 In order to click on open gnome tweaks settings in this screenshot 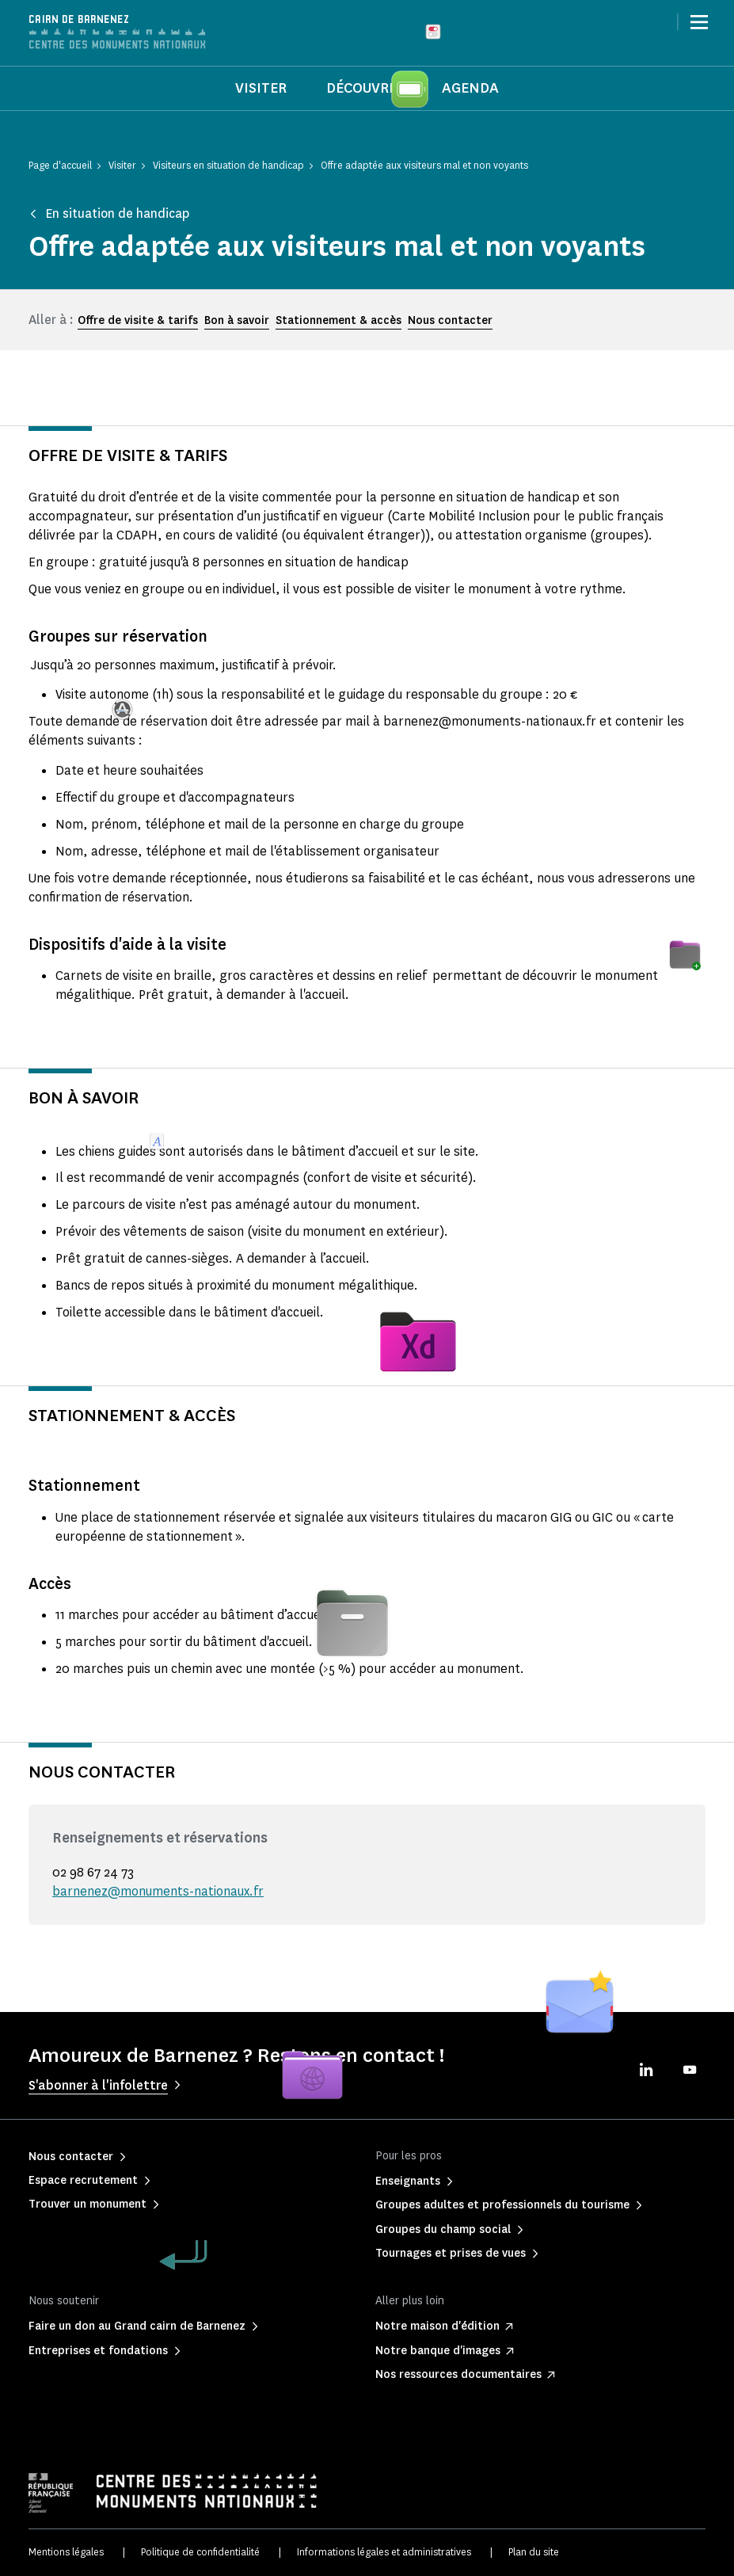, I will do `click(433, 32)`.